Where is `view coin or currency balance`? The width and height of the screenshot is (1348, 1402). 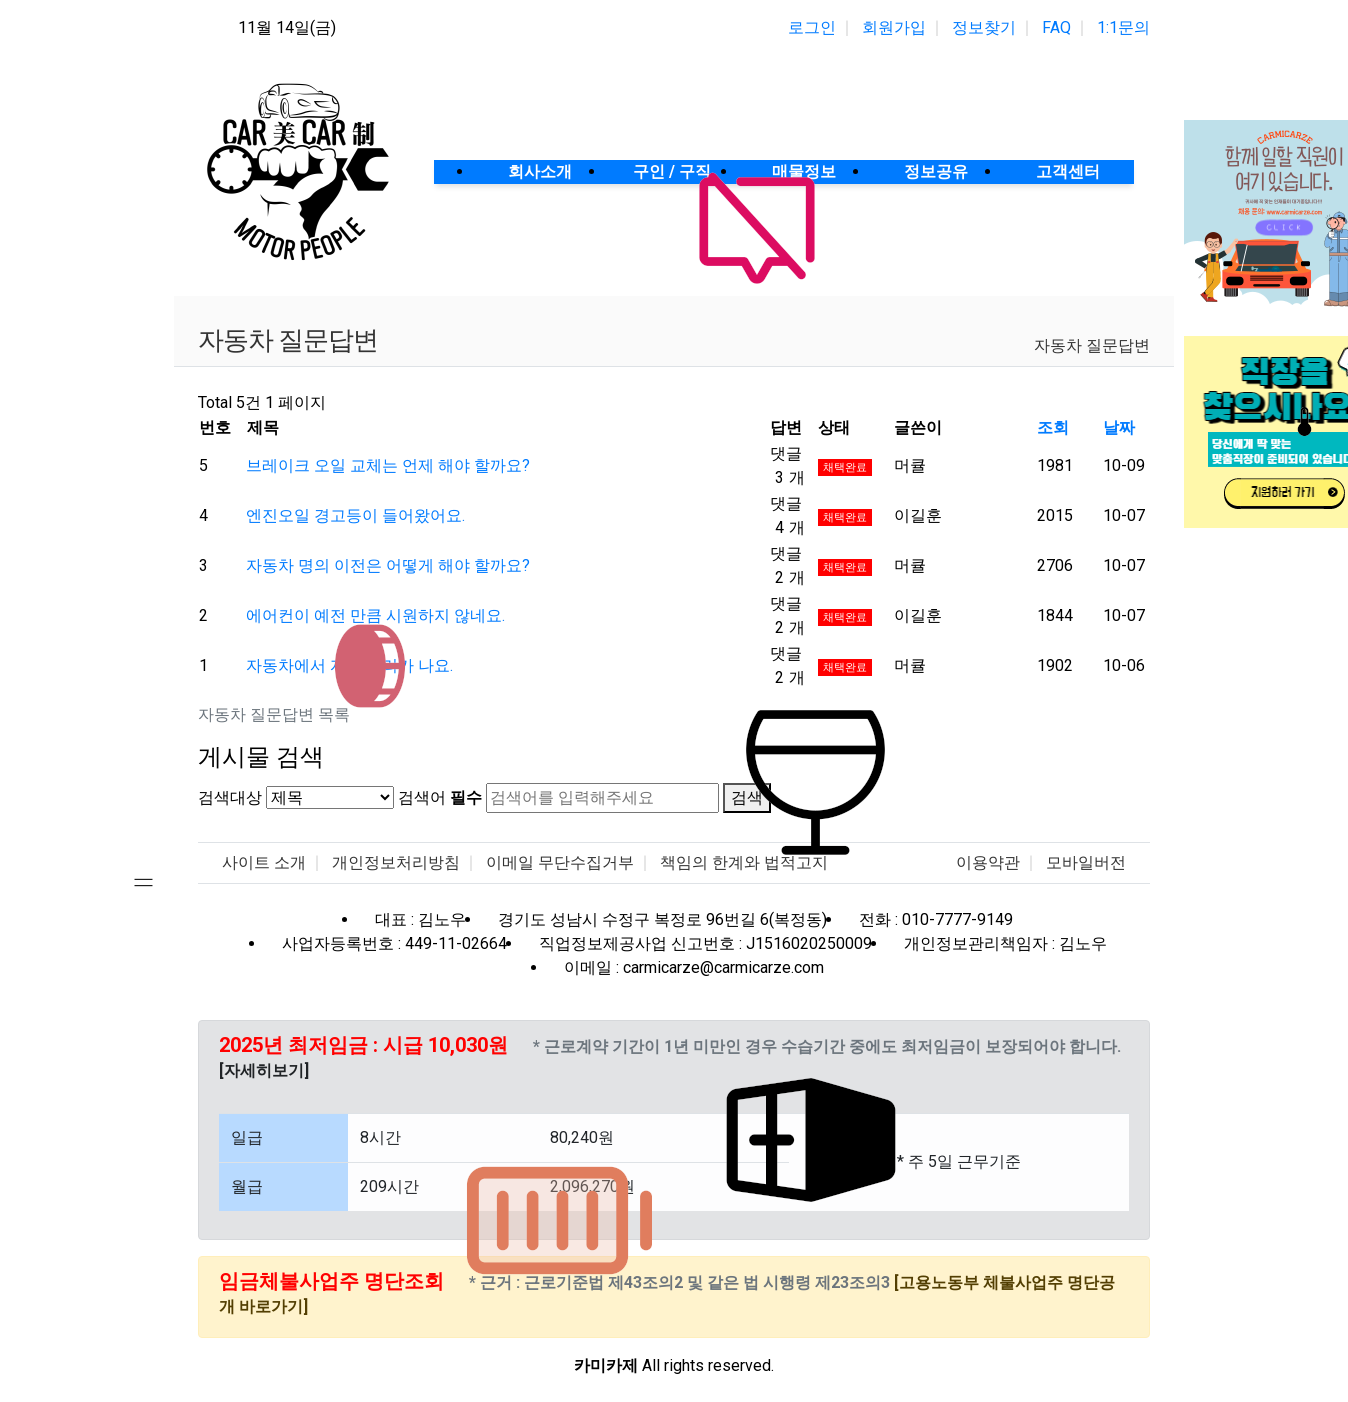 view coin or currency balance is located at coordinates (370, 666).